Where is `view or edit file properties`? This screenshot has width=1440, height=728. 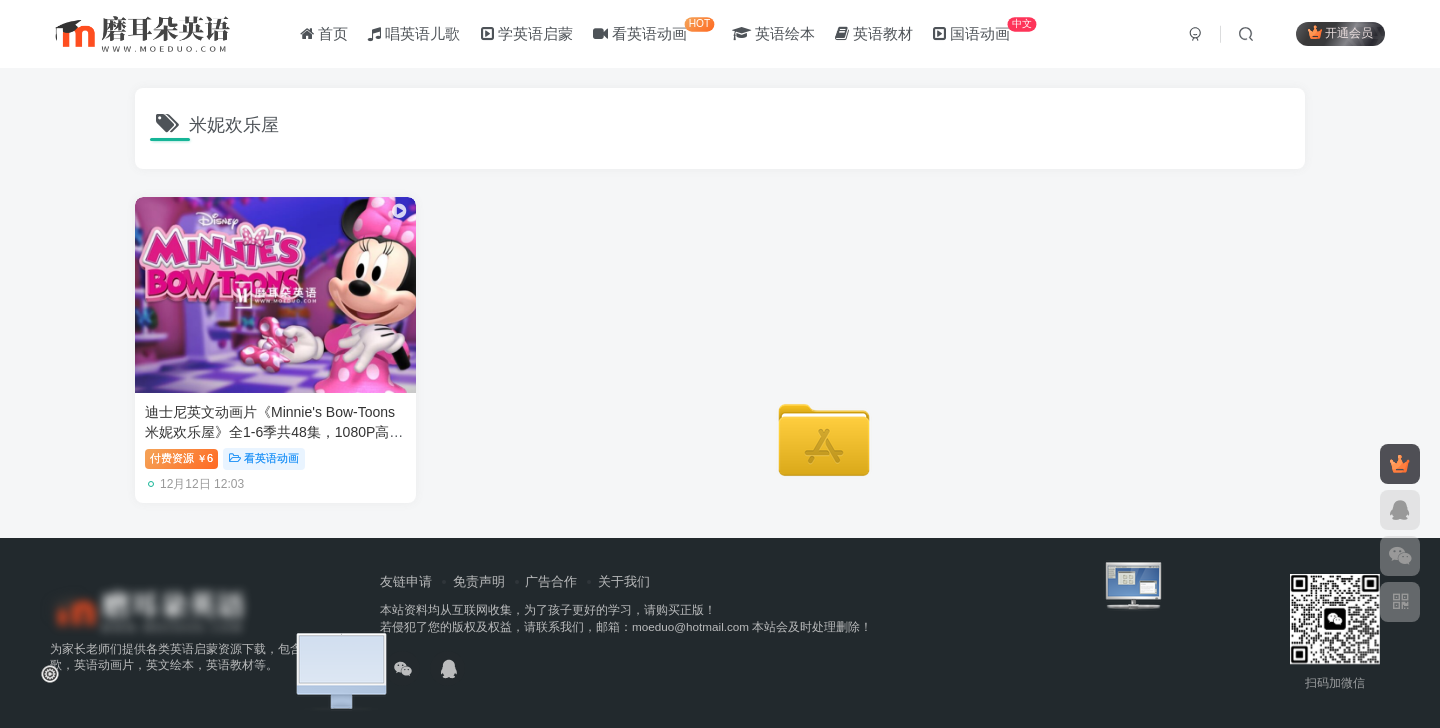 view or edit file properties is located at coordinates (50, 674).